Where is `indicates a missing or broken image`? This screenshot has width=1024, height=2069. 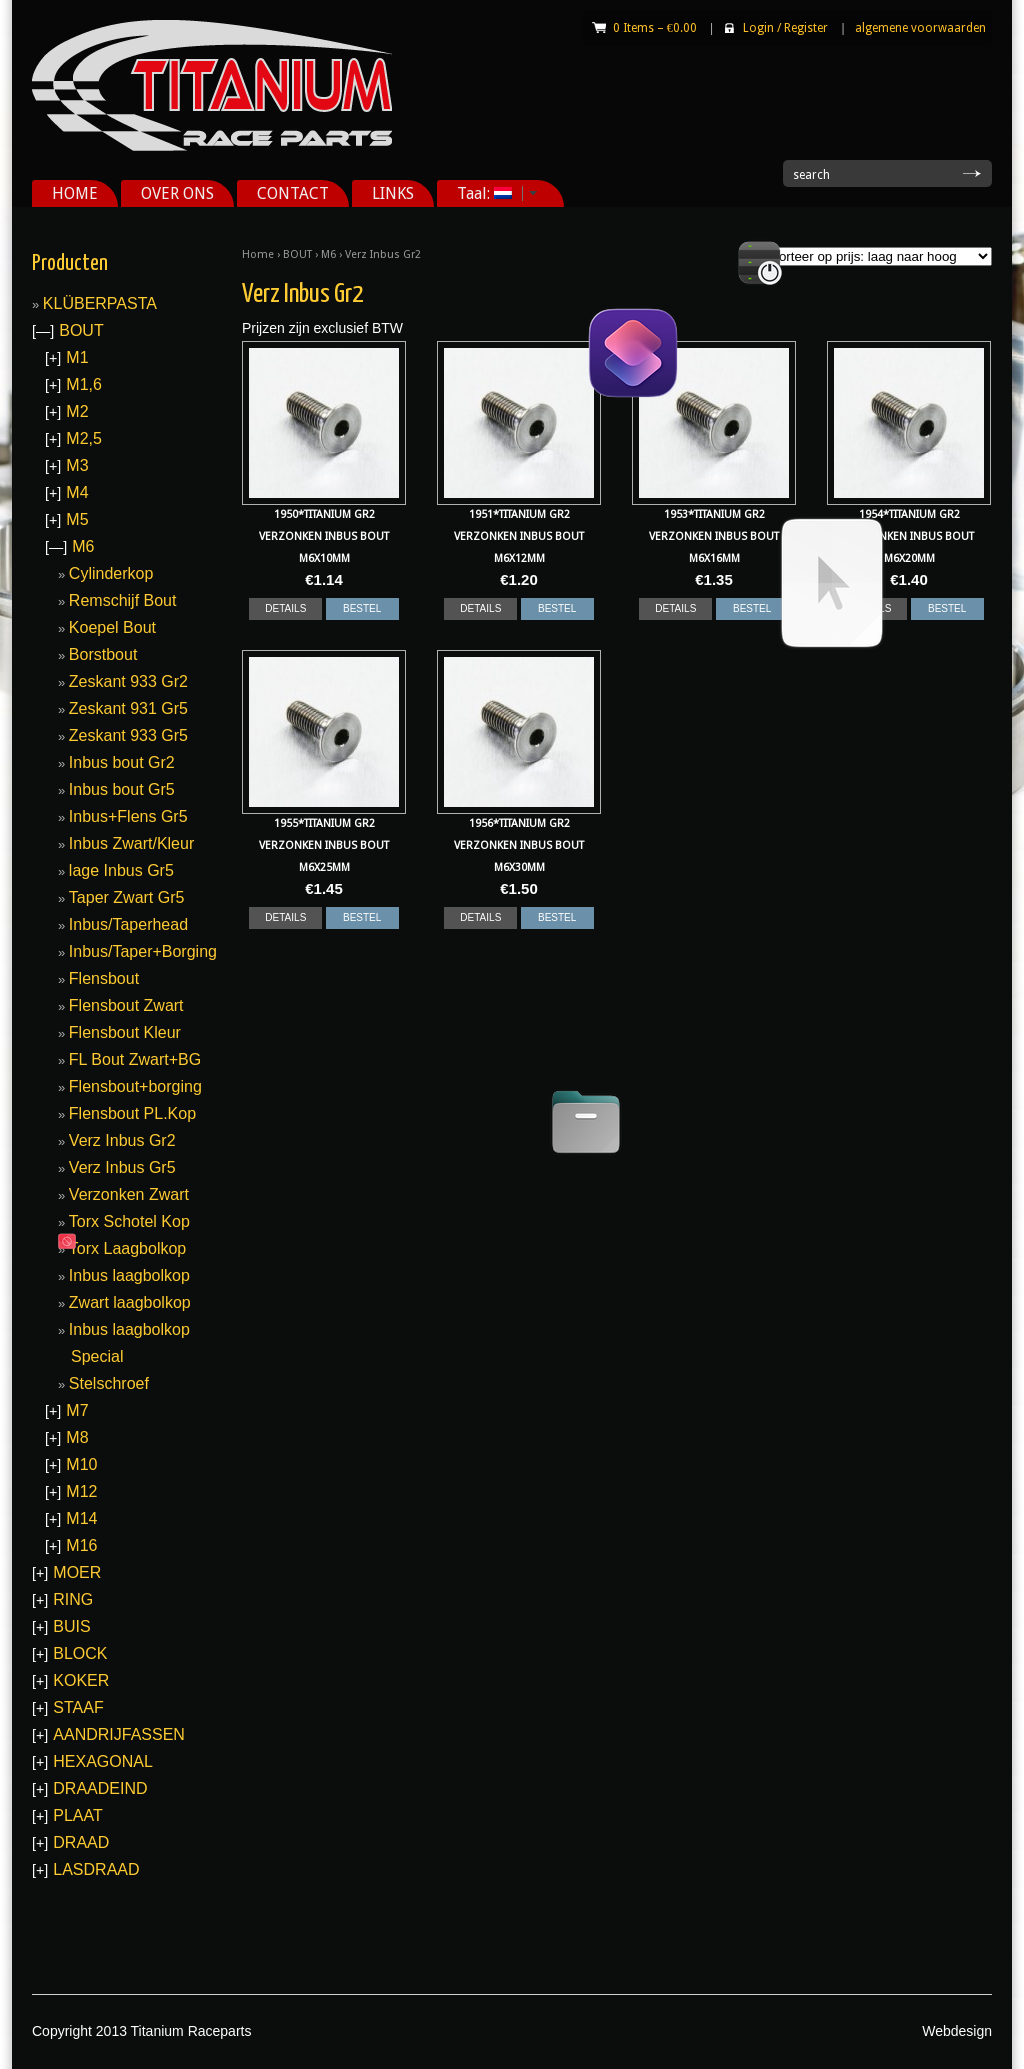
indicates a missing or broken image is located at coordinates (67, 1241).